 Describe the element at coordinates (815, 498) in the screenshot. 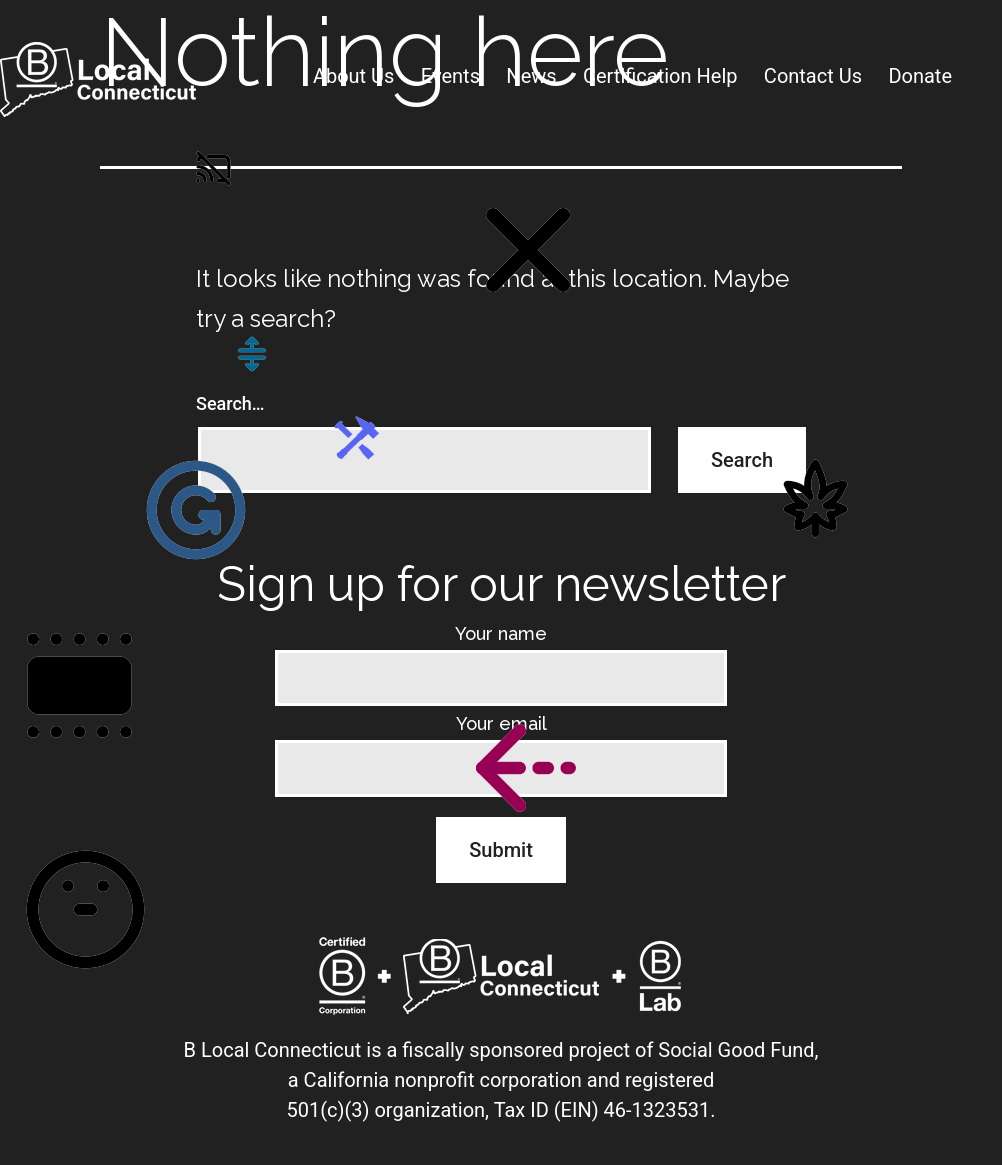

I see `indicates cannabis-related content or products` at that location.